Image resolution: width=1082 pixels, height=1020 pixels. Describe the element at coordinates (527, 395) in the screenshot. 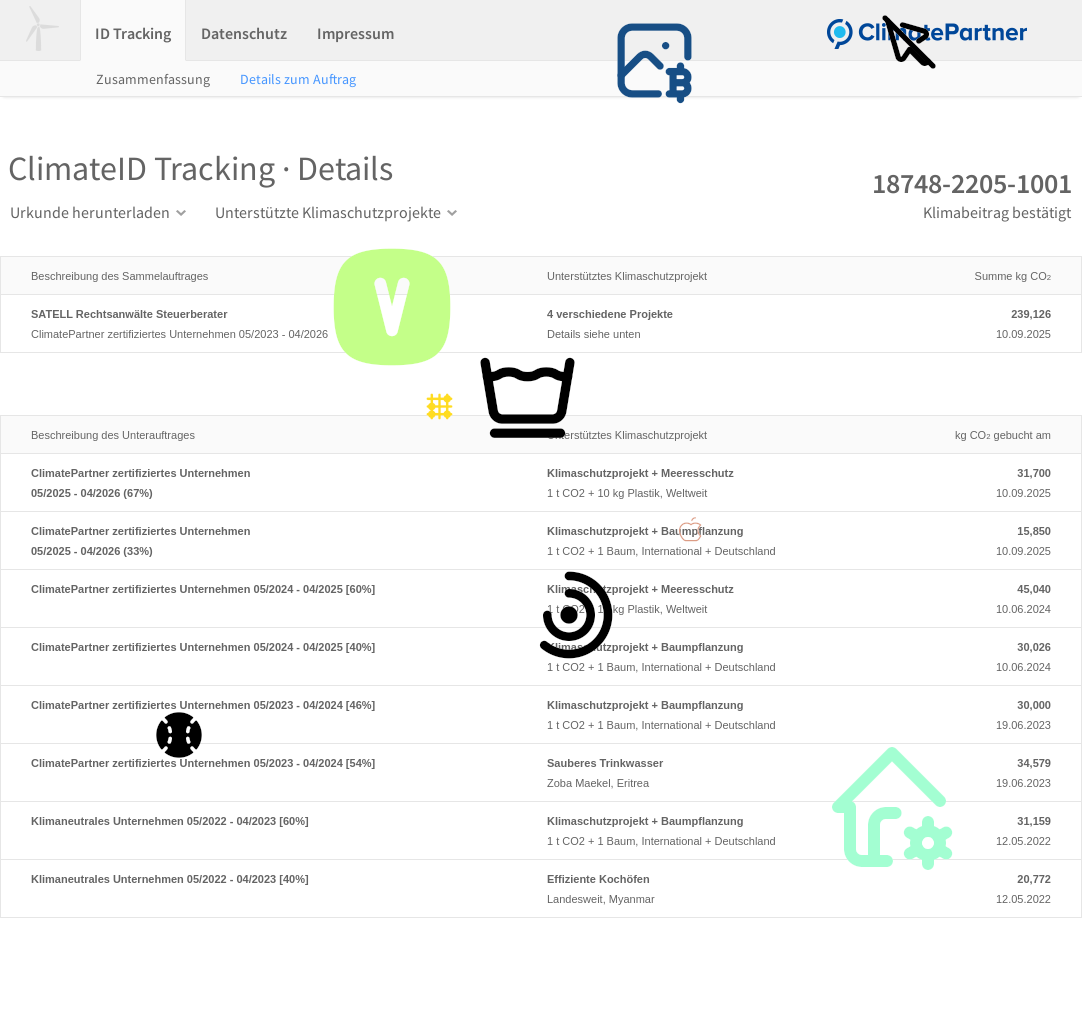

I see `indicates machine washable with gentle press cycle` at that location.